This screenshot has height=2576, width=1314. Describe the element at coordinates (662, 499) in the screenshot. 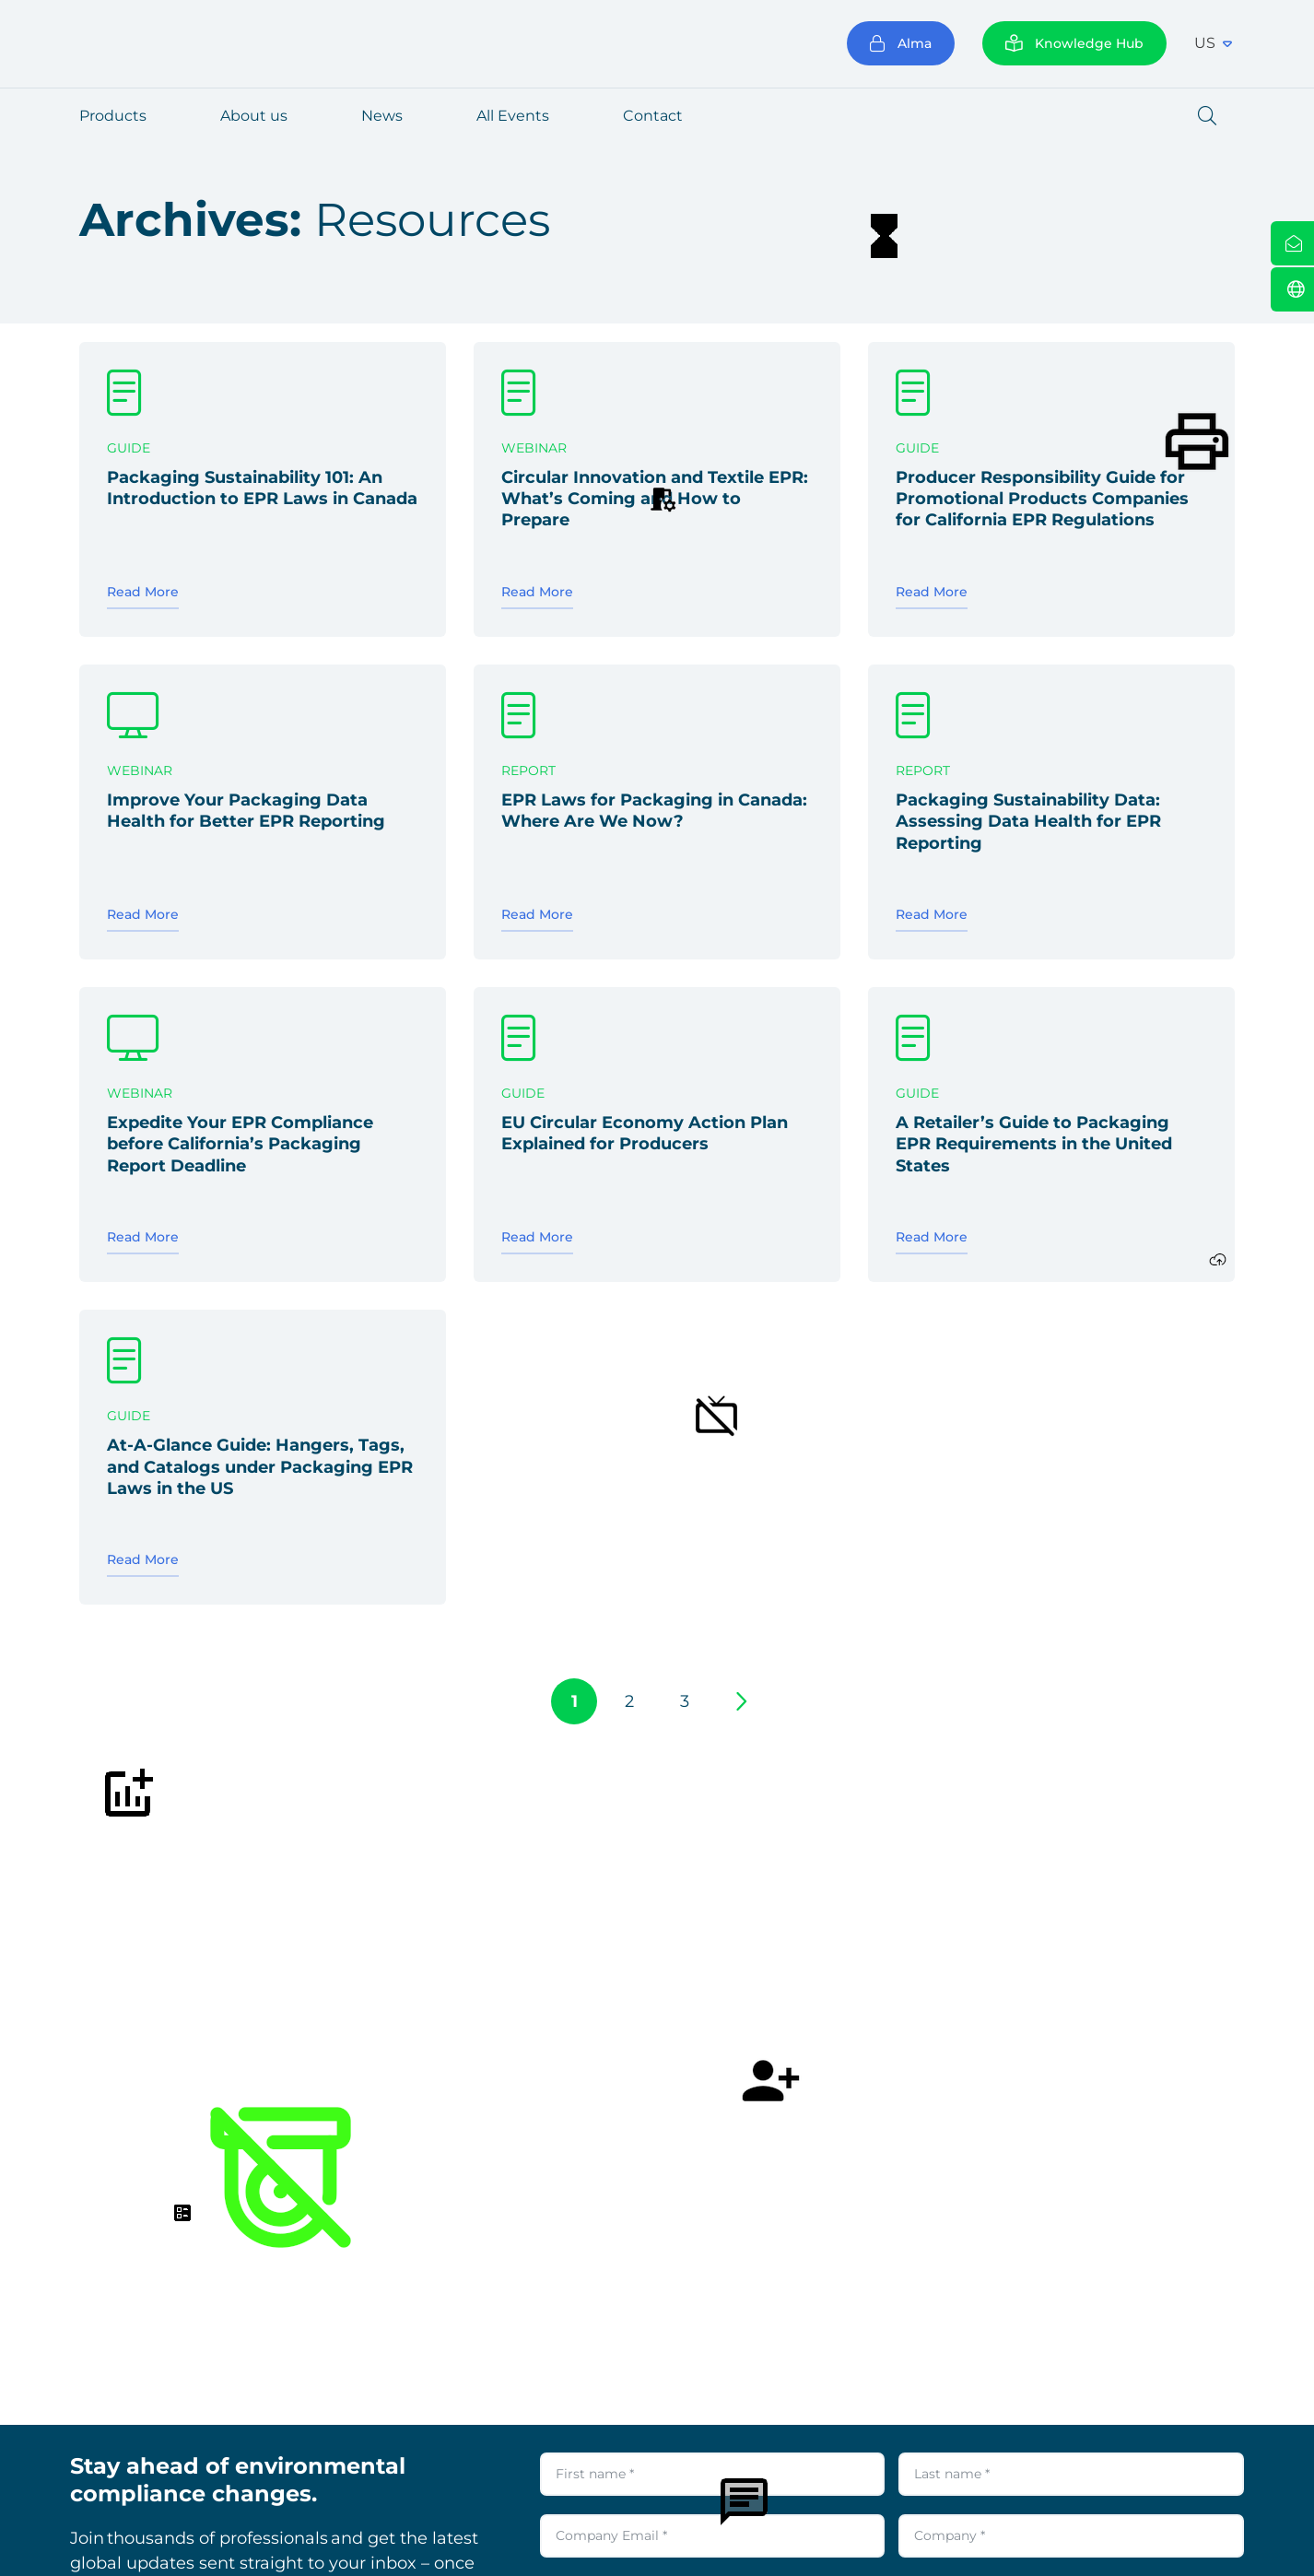

I see `adjust room or space settings` at that location.